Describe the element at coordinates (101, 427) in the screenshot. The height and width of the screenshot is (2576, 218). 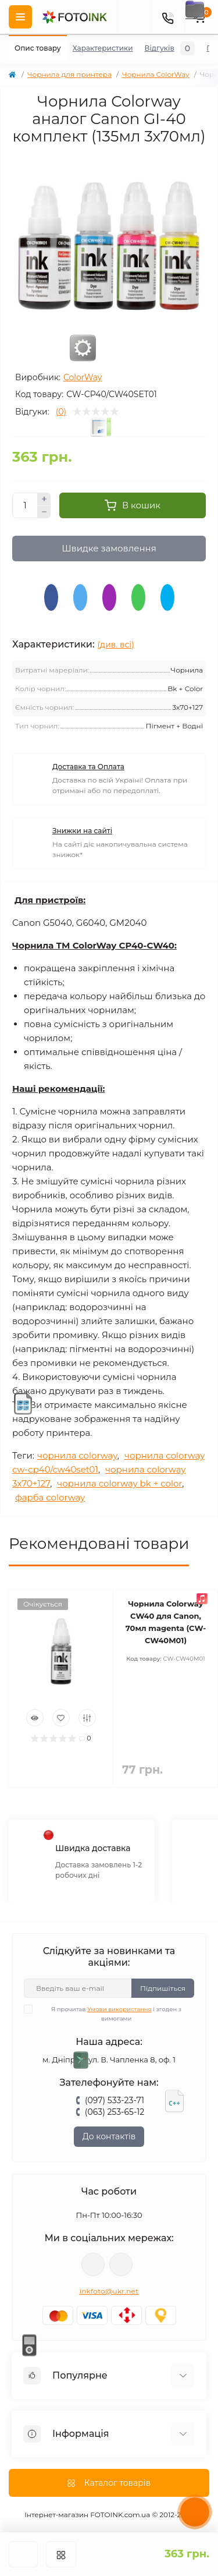
I see `spreadsheet template file type` at that location.